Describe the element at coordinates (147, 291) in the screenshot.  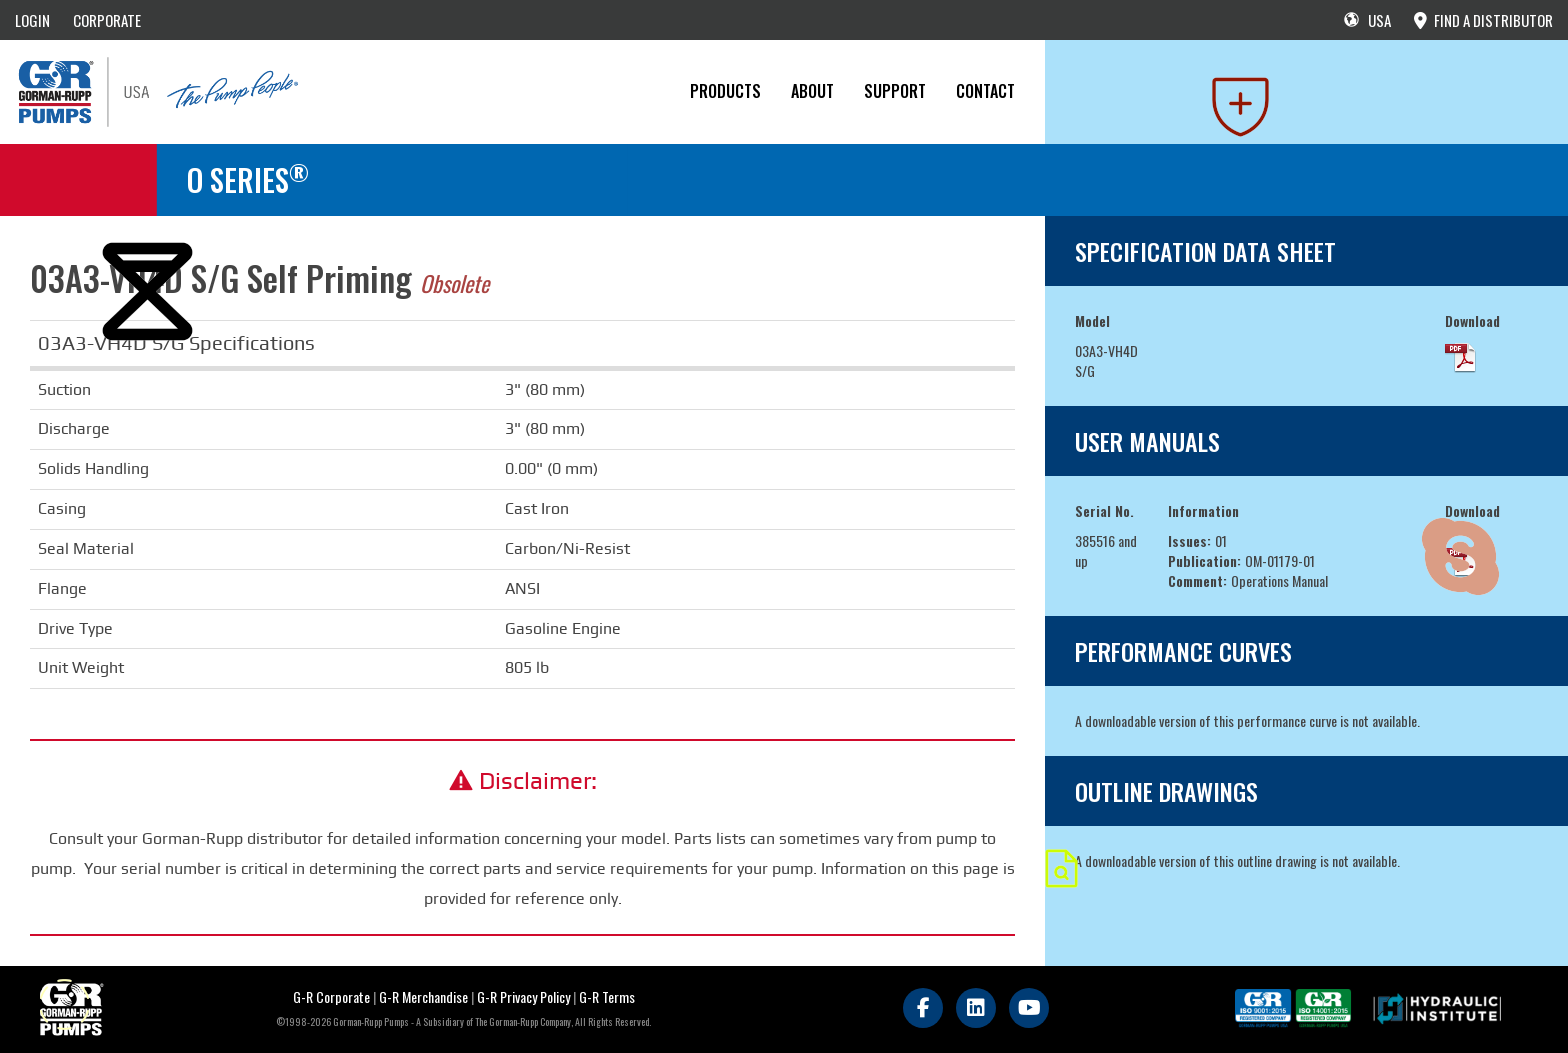
I see `indicates high time remaining or early stage of a process` at that location.